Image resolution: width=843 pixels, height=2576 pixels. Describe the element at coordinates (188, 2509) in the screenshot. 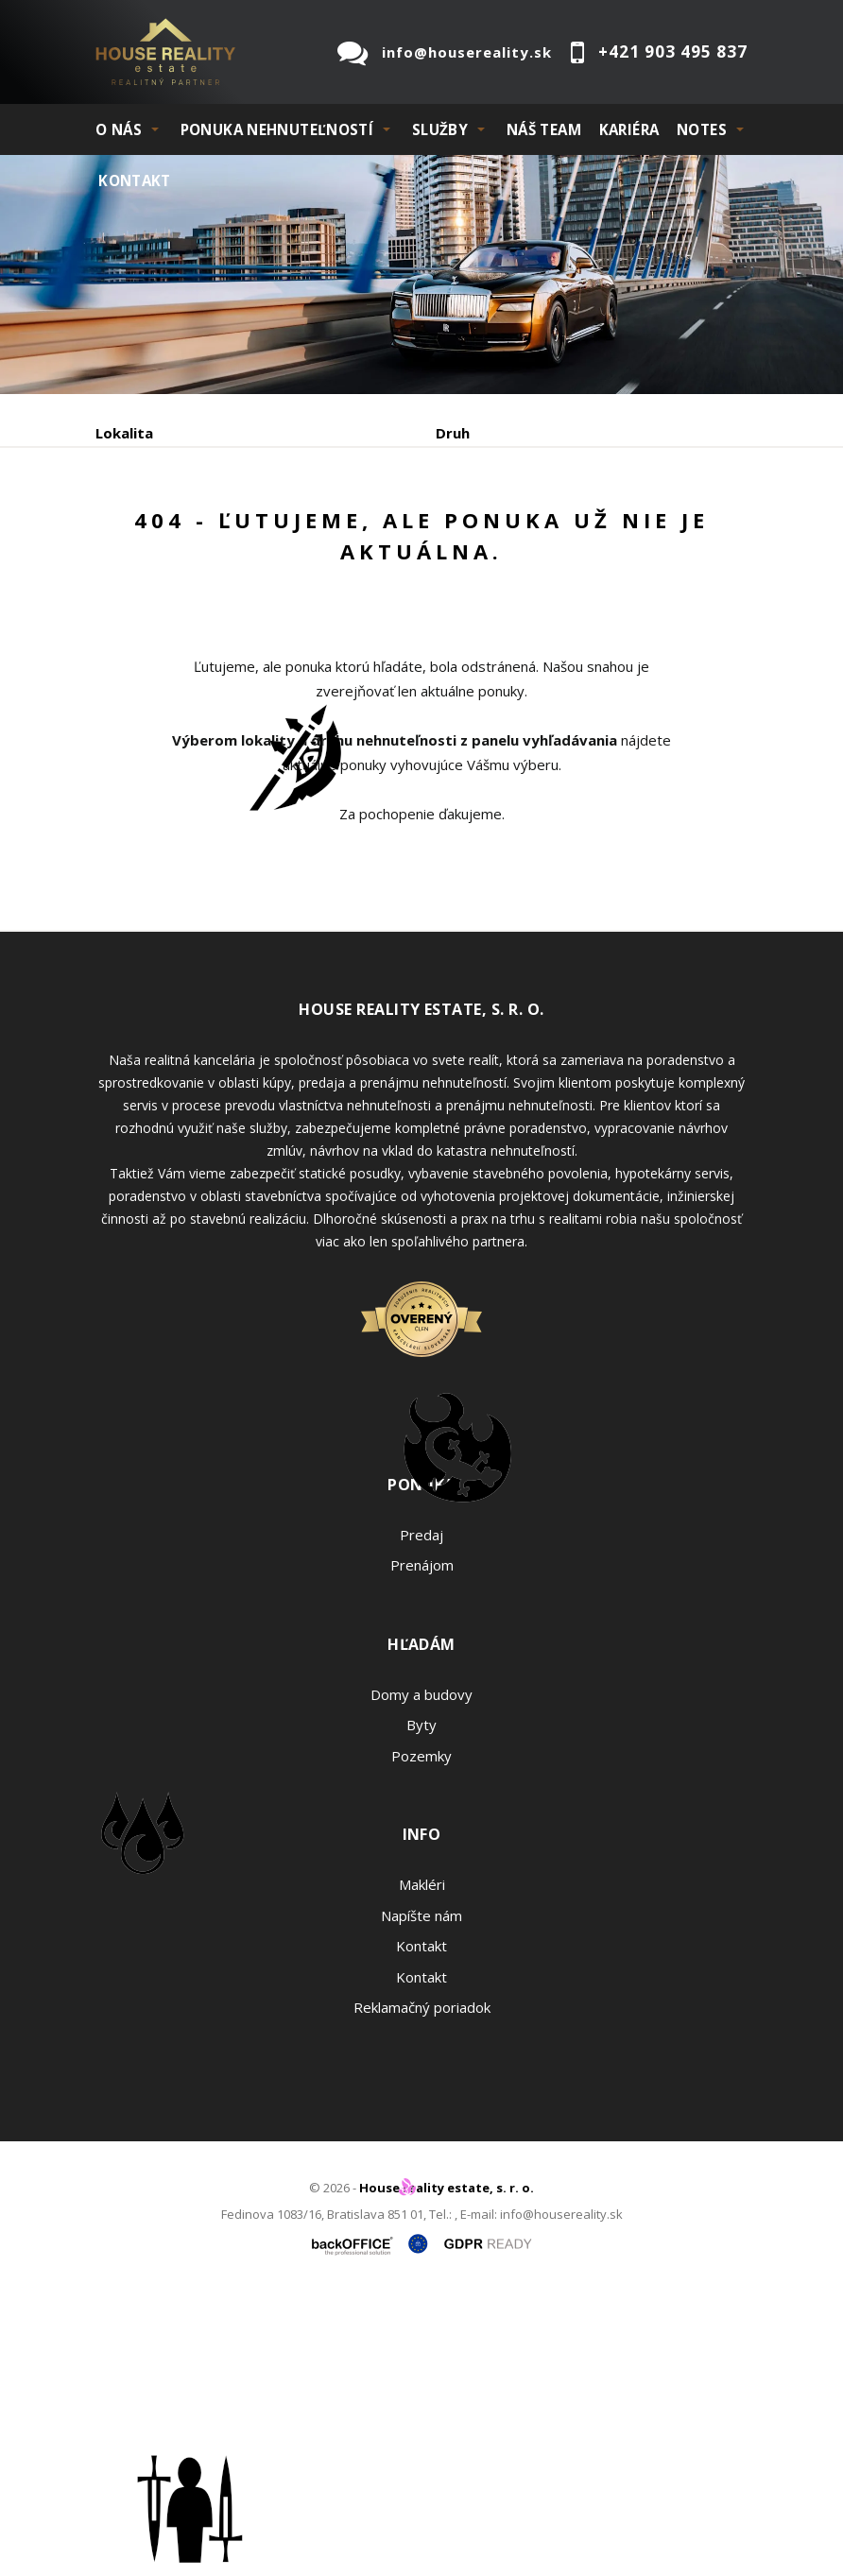

I see `select the master-of-arms character class` at that location.